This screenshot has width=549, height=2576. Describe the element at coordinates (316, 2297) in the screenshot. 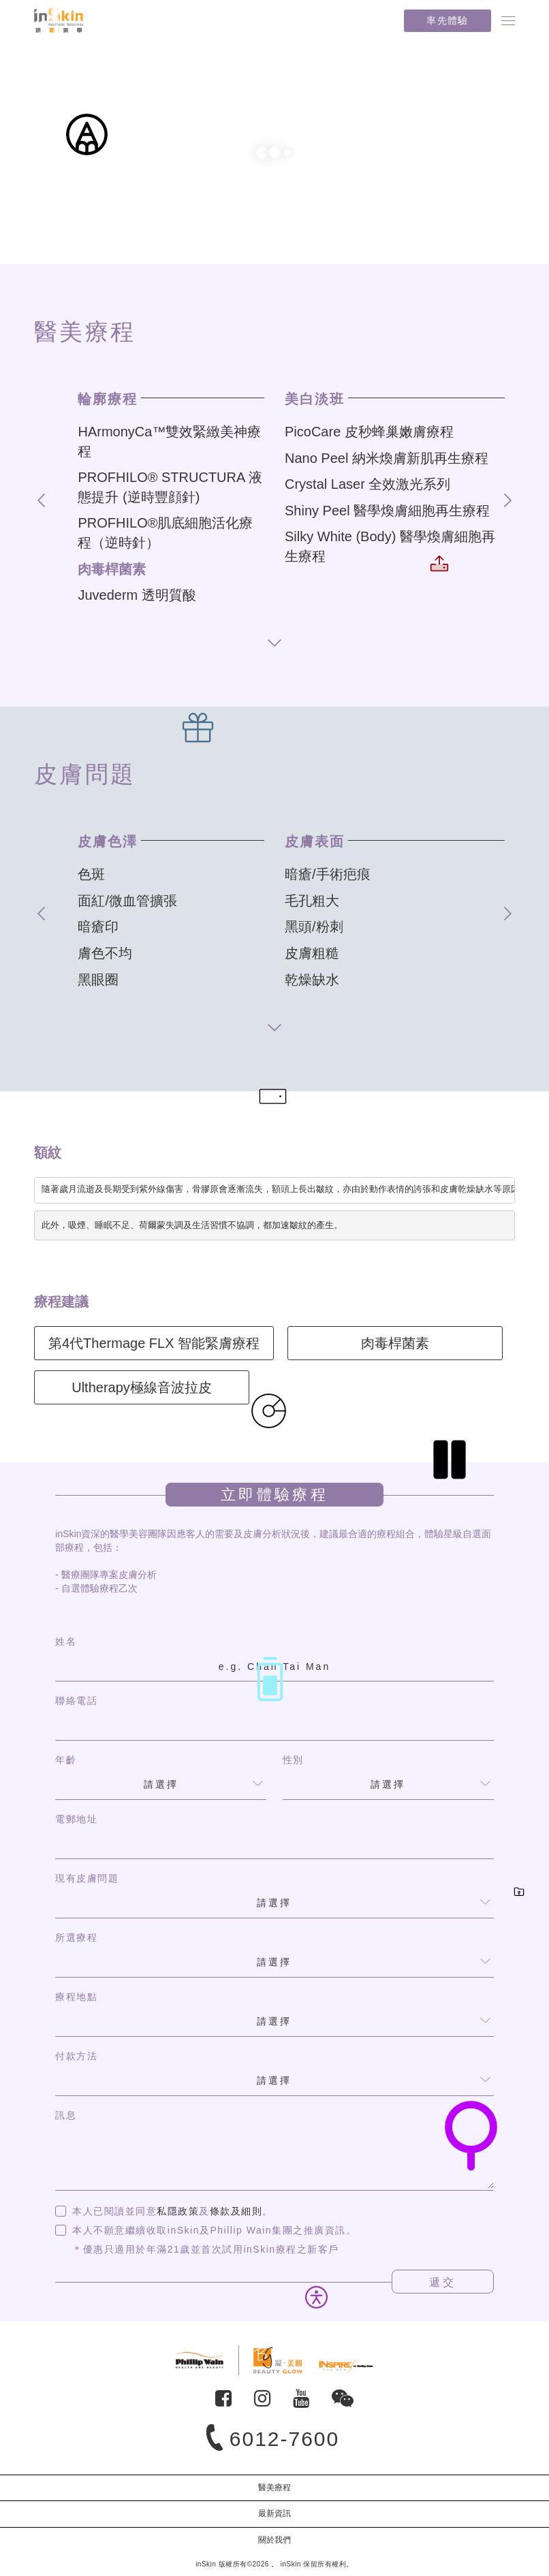

I see `view user profile` at that location.